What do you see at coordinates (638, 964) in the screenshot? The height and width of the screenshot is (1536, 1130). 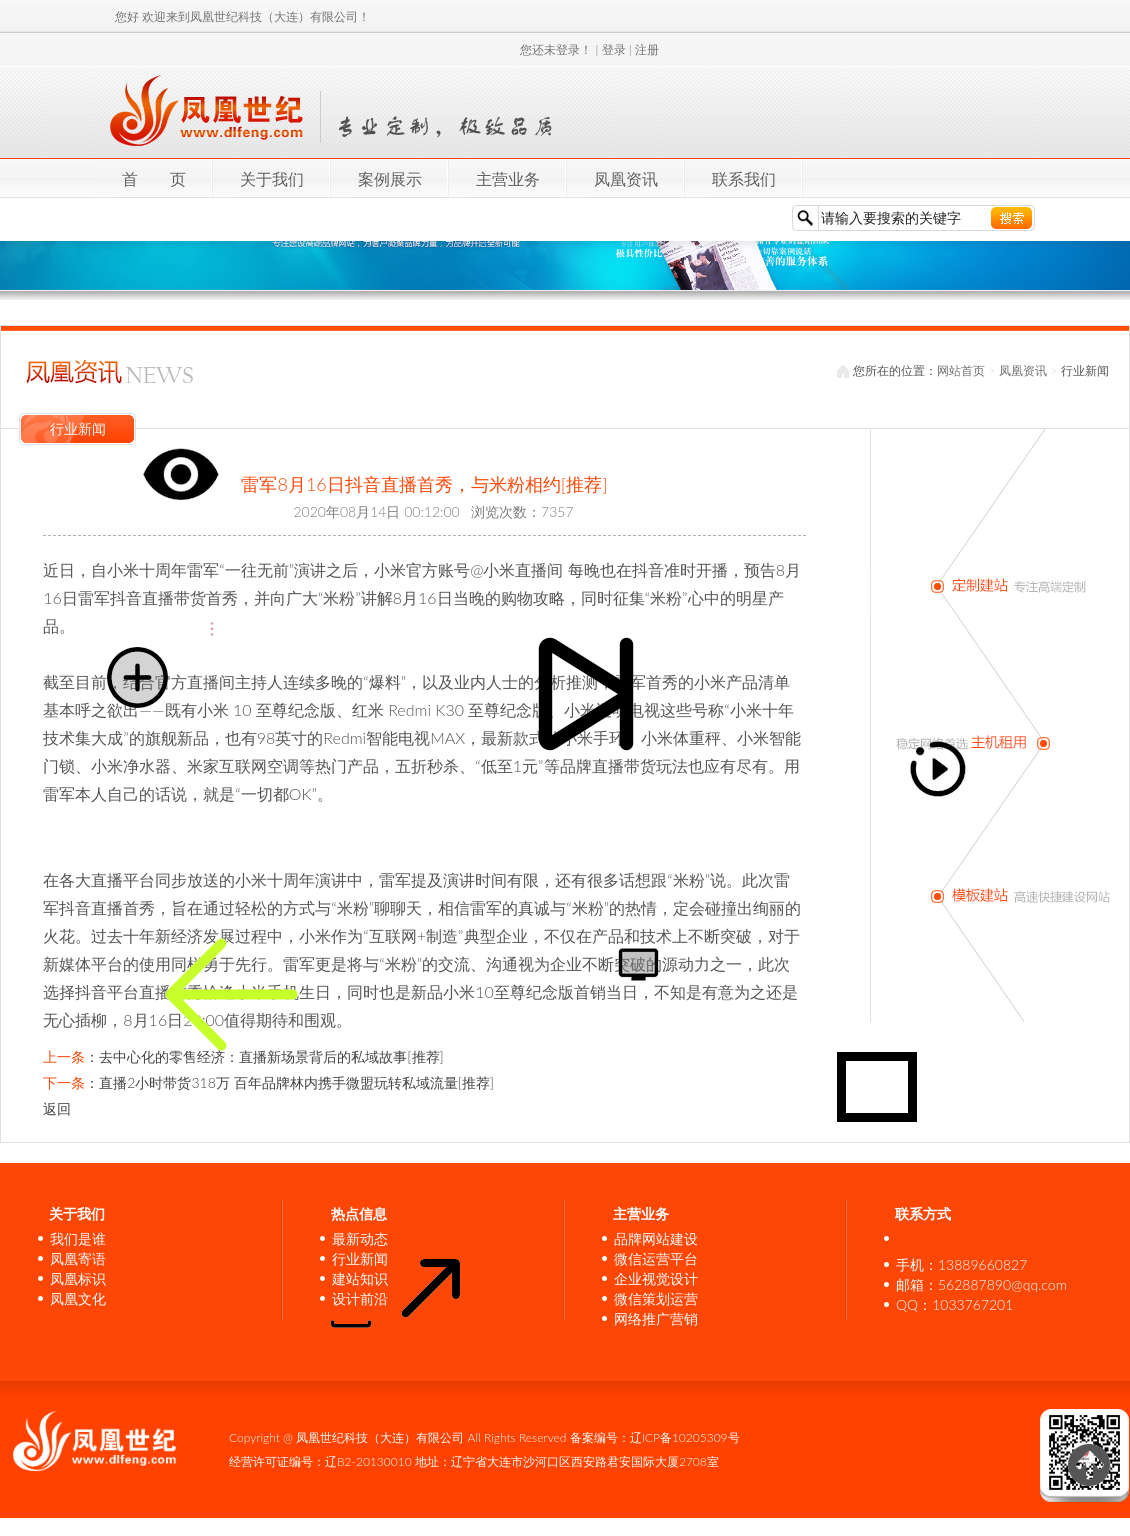 I see `access personal video content` at bounding box center [638, 964].